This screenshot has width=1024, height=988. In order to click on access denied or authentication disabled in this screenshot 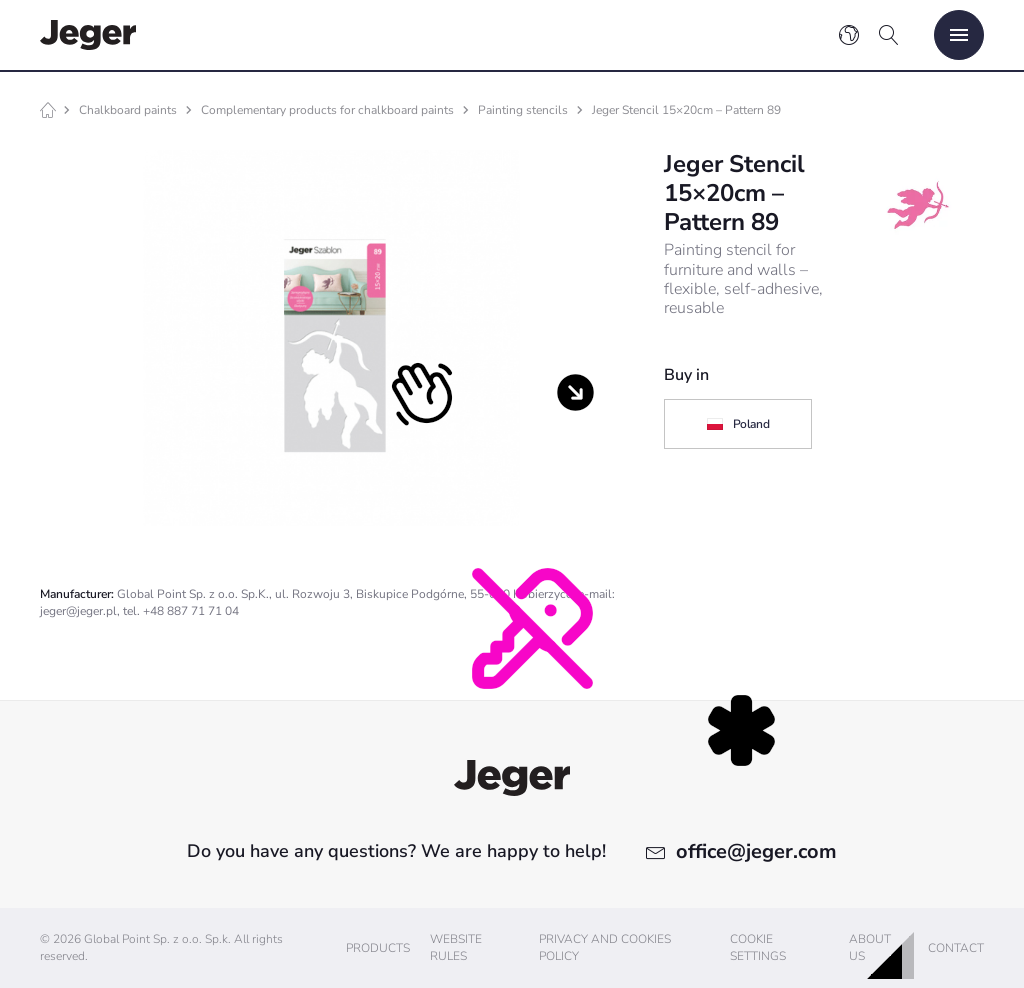, I will do `click(532, 628)`.